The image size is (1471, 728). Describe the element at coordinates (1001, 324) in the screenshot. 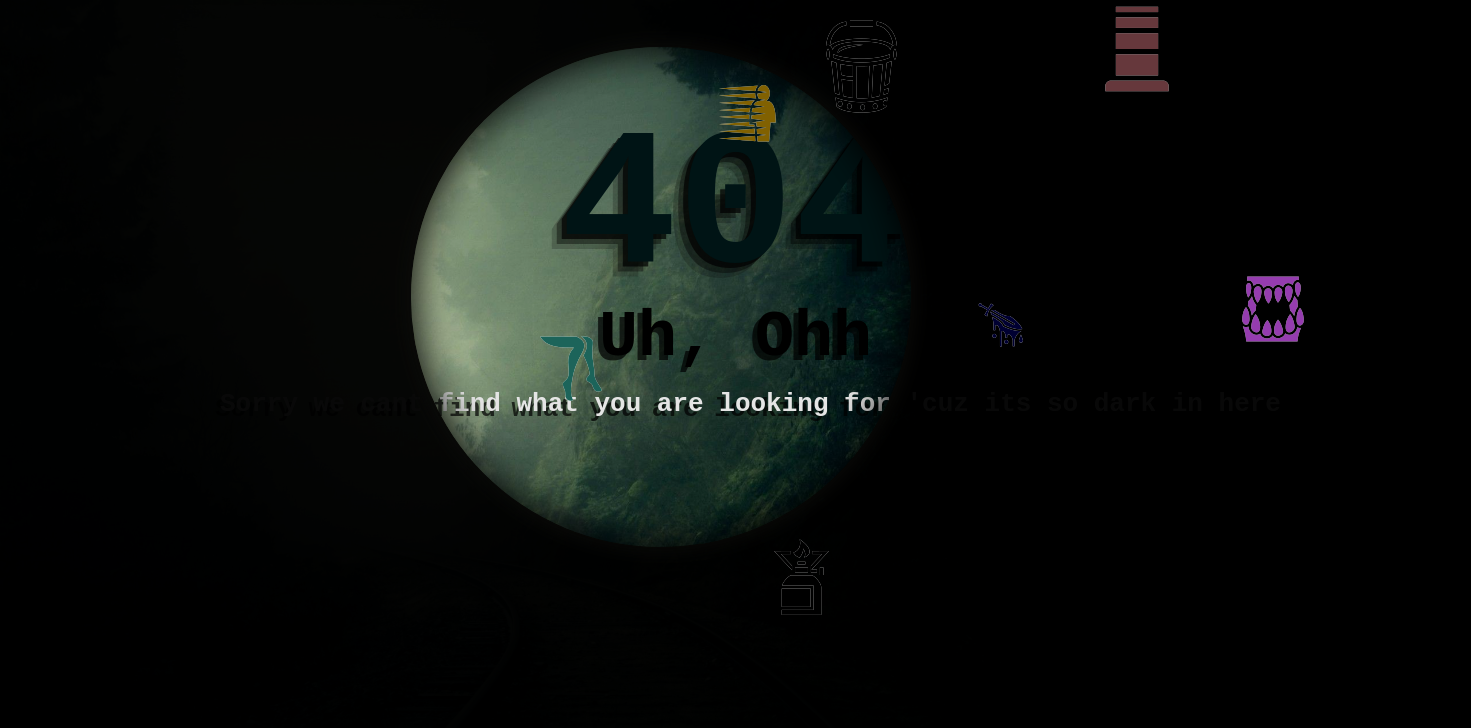

I see `indicates a critical hit or fatal attack in combat` at that location.